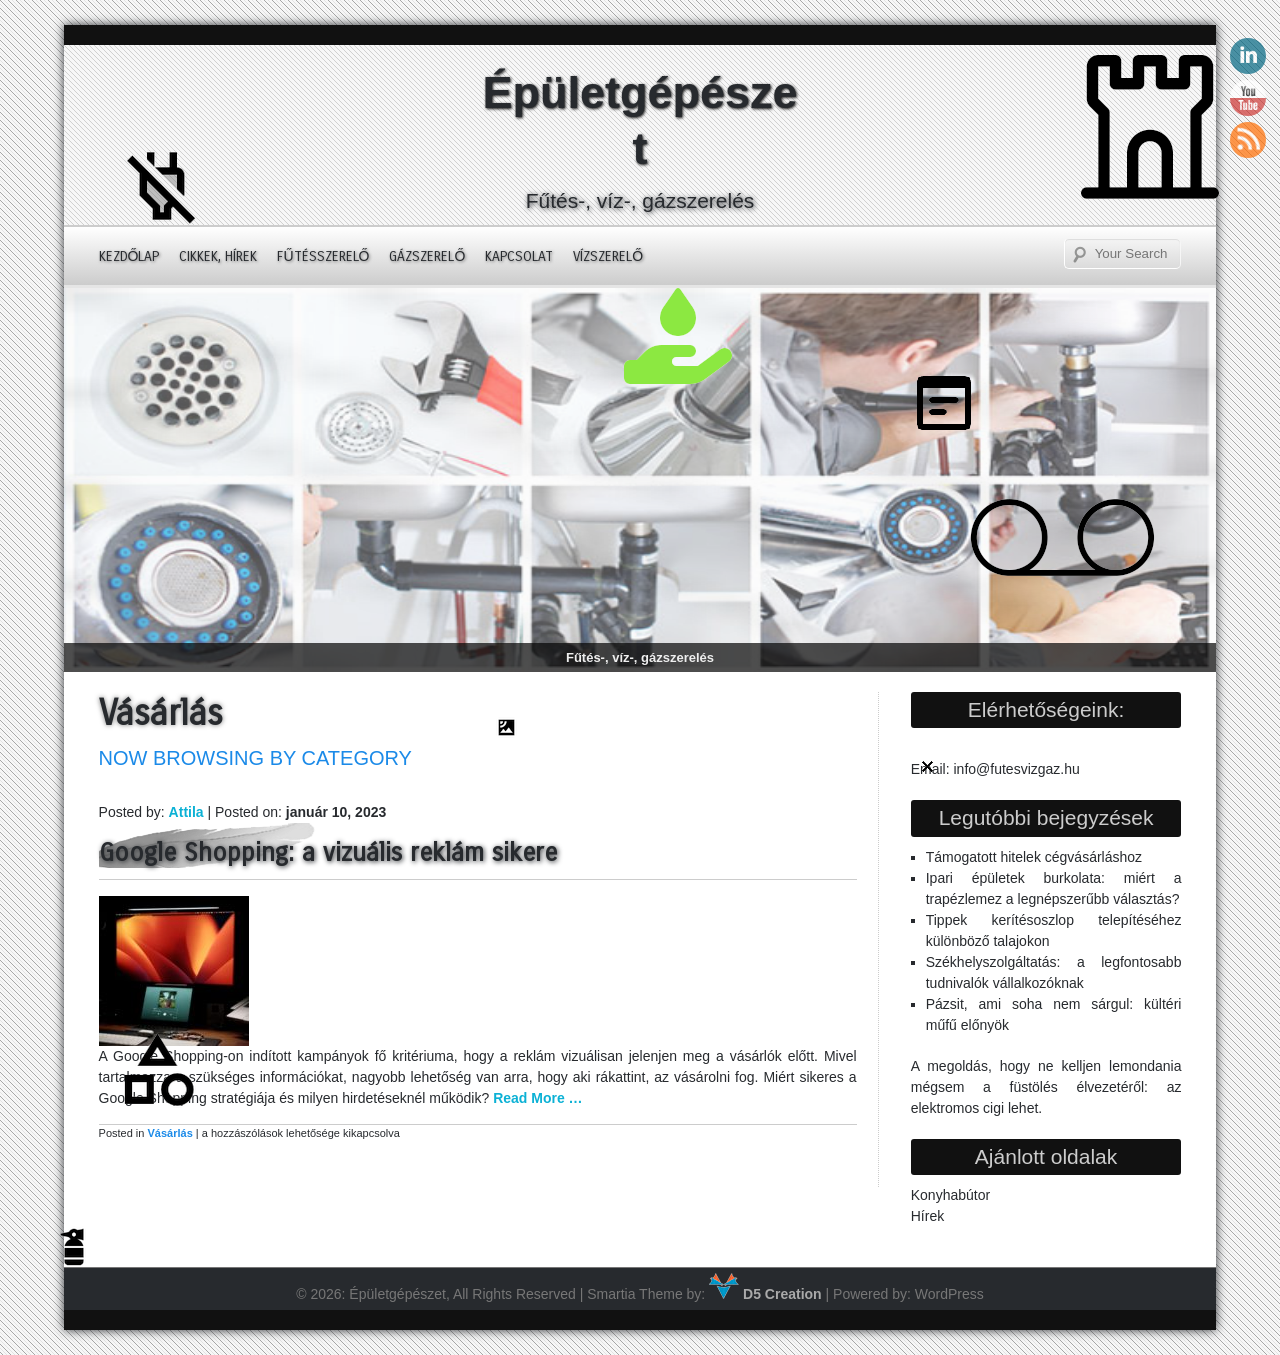 Image resolution: width=1280 pixels, height=1355 pixels. I want to click on close the current window or dialog, so click(927, 766).